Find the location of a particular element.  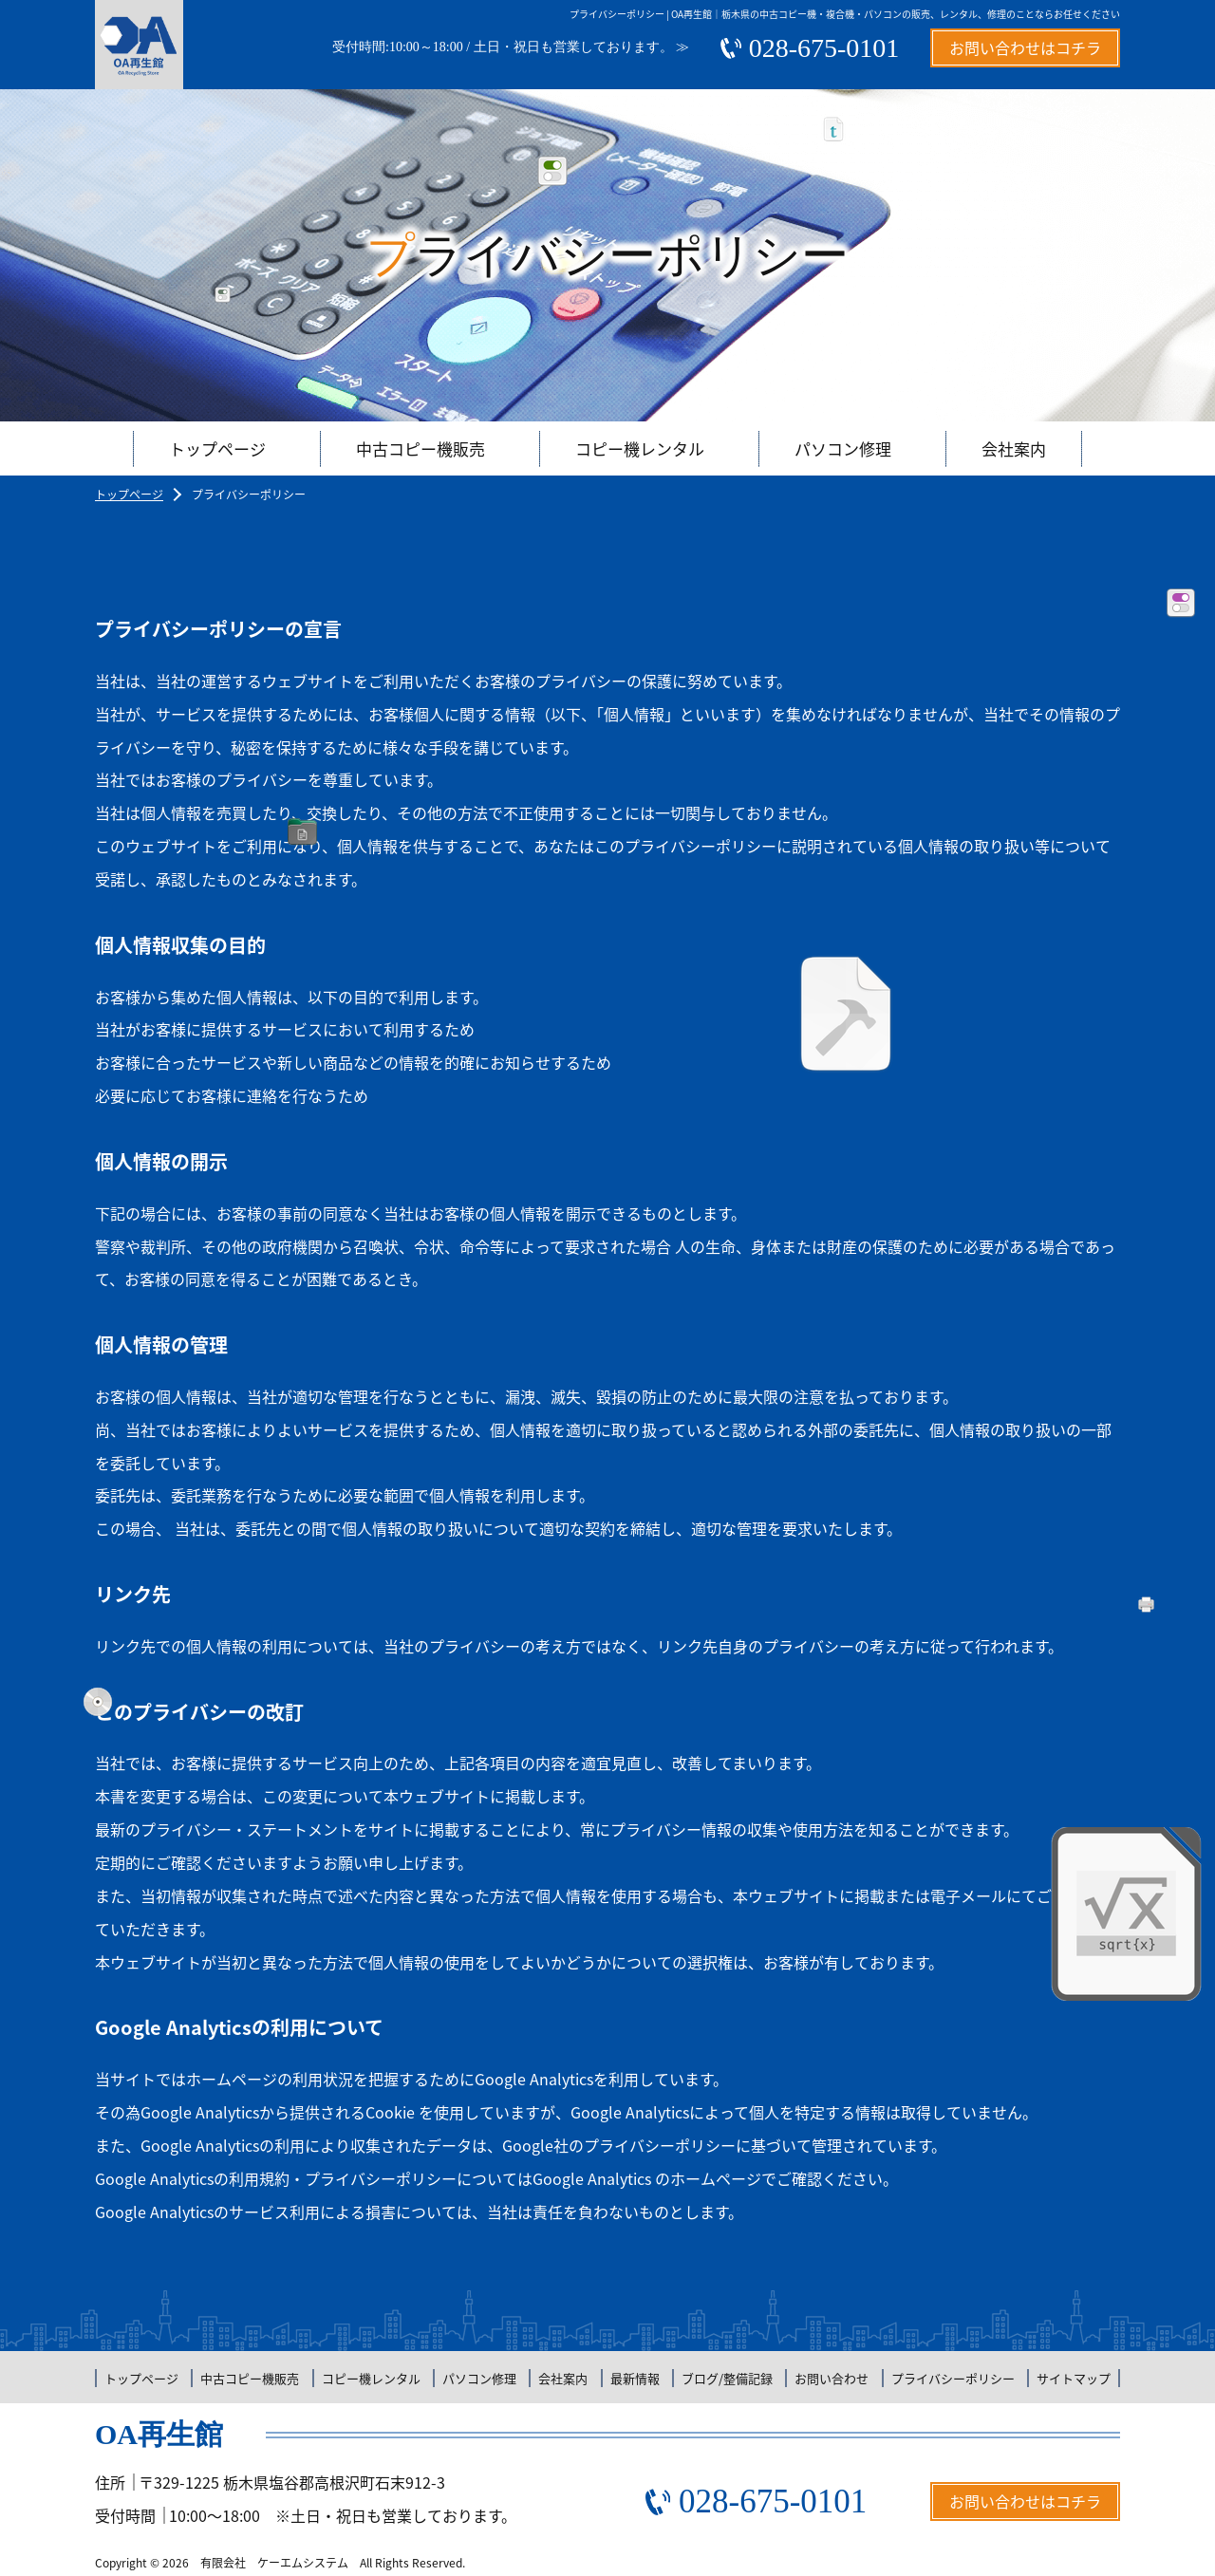

indicates a DVD-RAM disc or optical media device is located at coordinates (98, 1702).